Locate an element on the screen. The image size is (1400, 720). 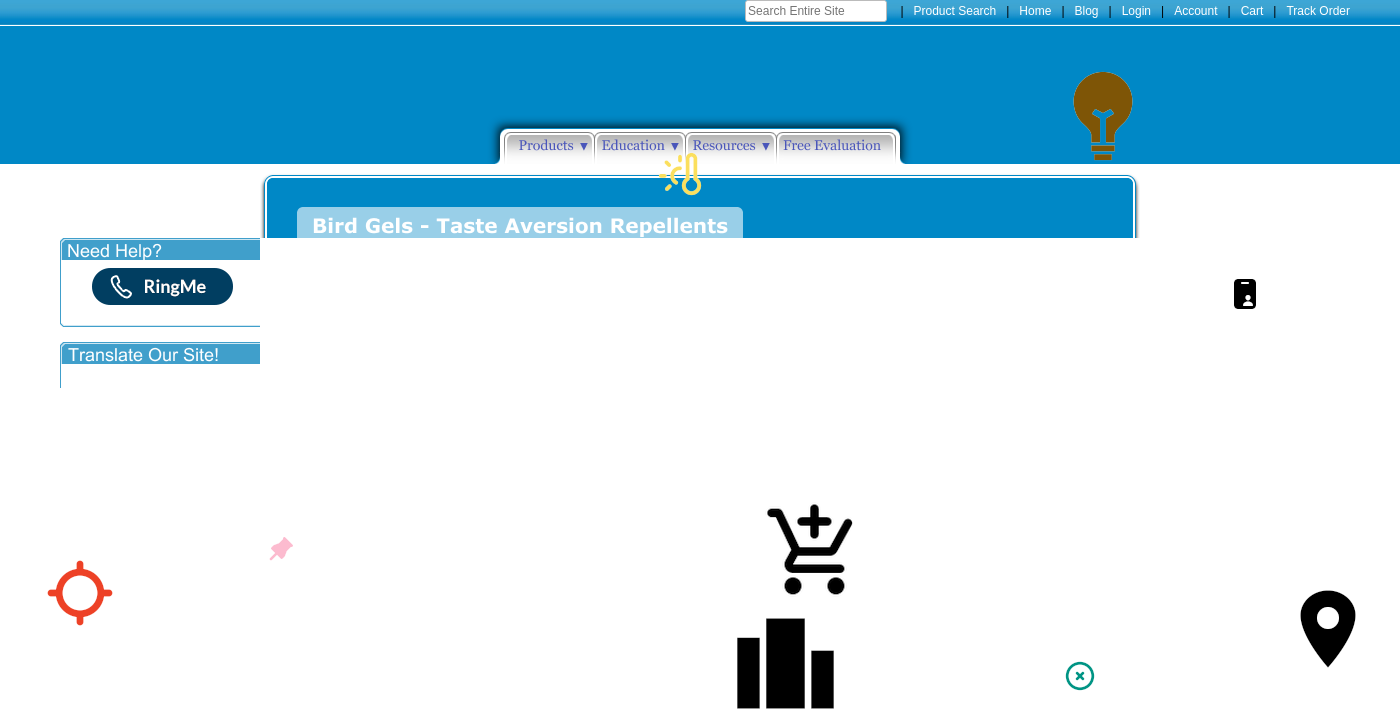
find my current location is located at coordinates (80, 593).